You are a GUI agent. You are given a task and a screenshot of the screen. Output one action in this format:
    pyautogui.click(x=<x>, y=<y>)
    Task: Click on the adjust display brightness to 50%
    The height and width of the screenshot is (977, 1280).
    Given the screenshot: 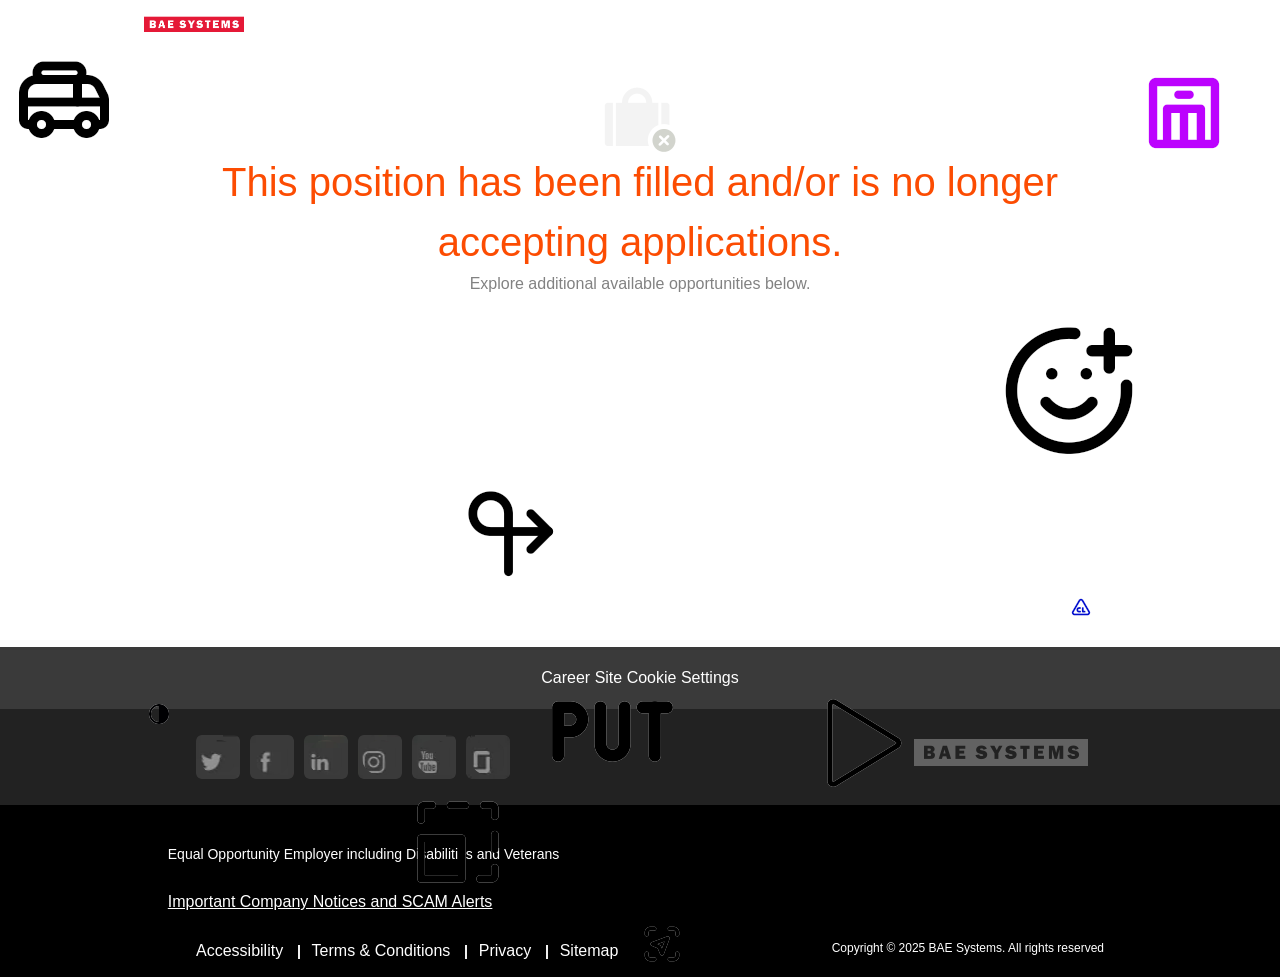 What is the action you would take?
    pyautogui.click(x=159, y=714)
    